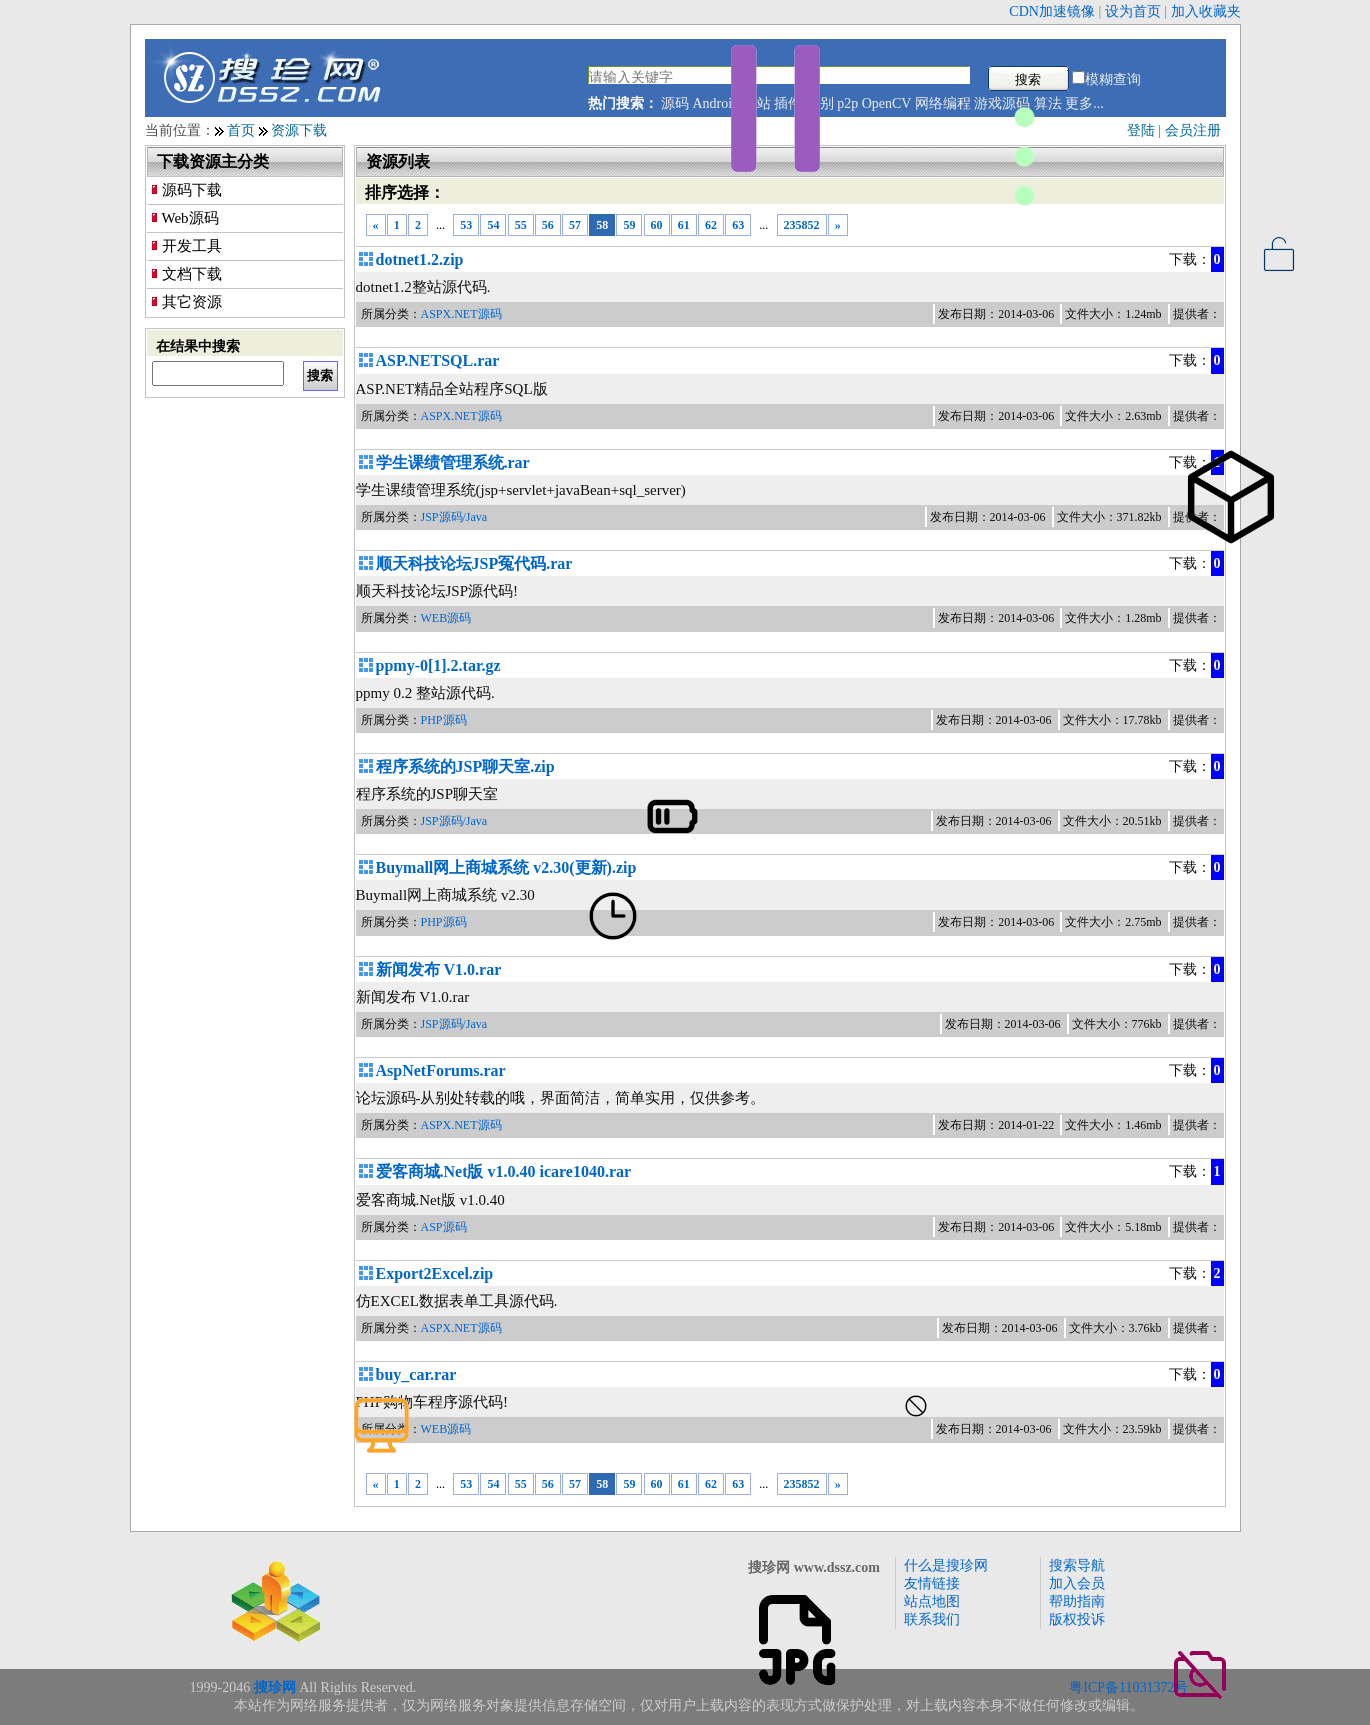  Describe the element at coordinates (1279, 256) in the screenshot. I see `unlocked or unsecured state` at that location.